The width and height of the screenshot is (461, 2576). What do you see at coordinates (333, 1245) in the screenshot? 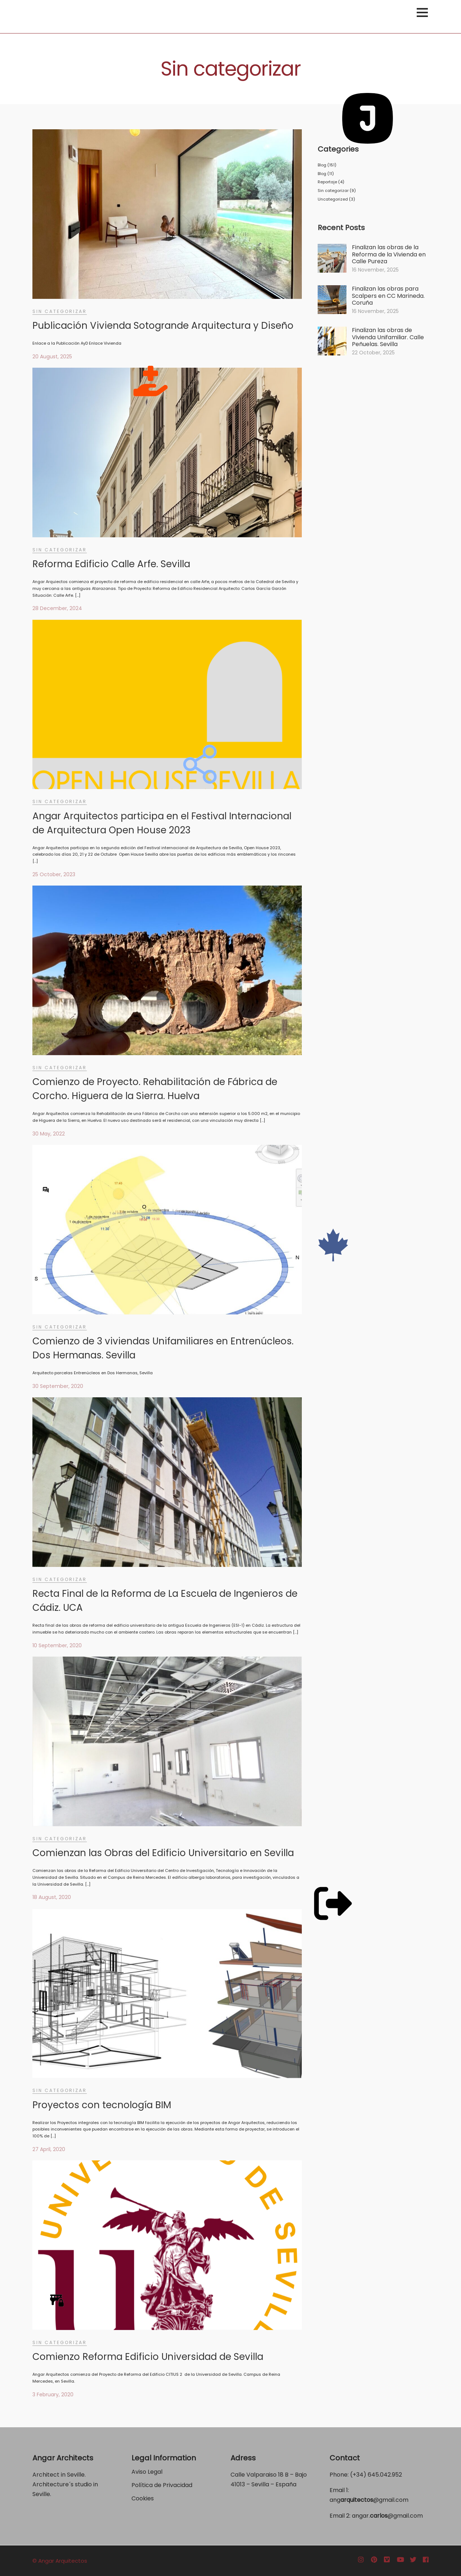
I see `represents Canada or Canadian content` at bounding box center [333, 1245].